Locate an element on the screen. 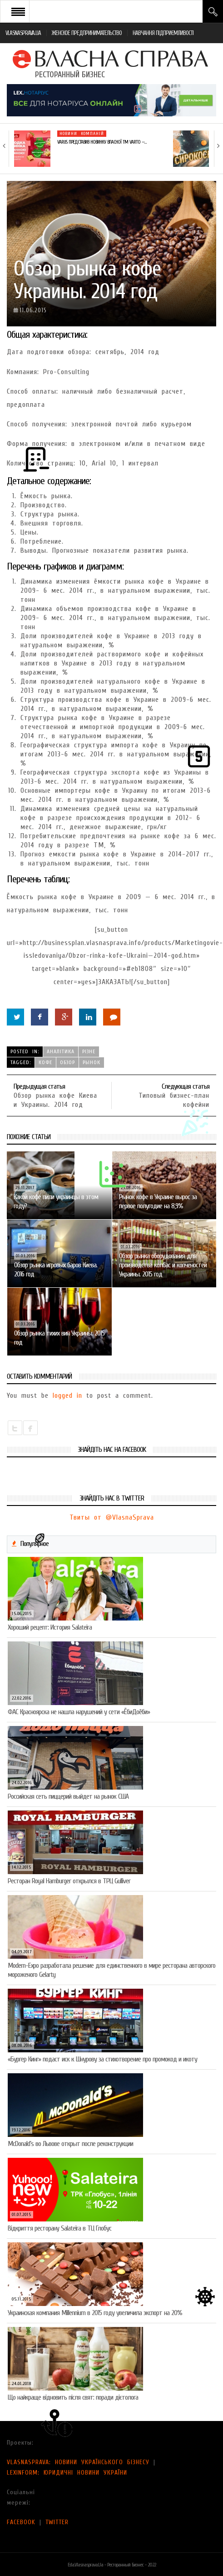 This screenshot has height=2576, width=223. celebrate a completed milestone or achievement is located at coordinates (195, 1123).